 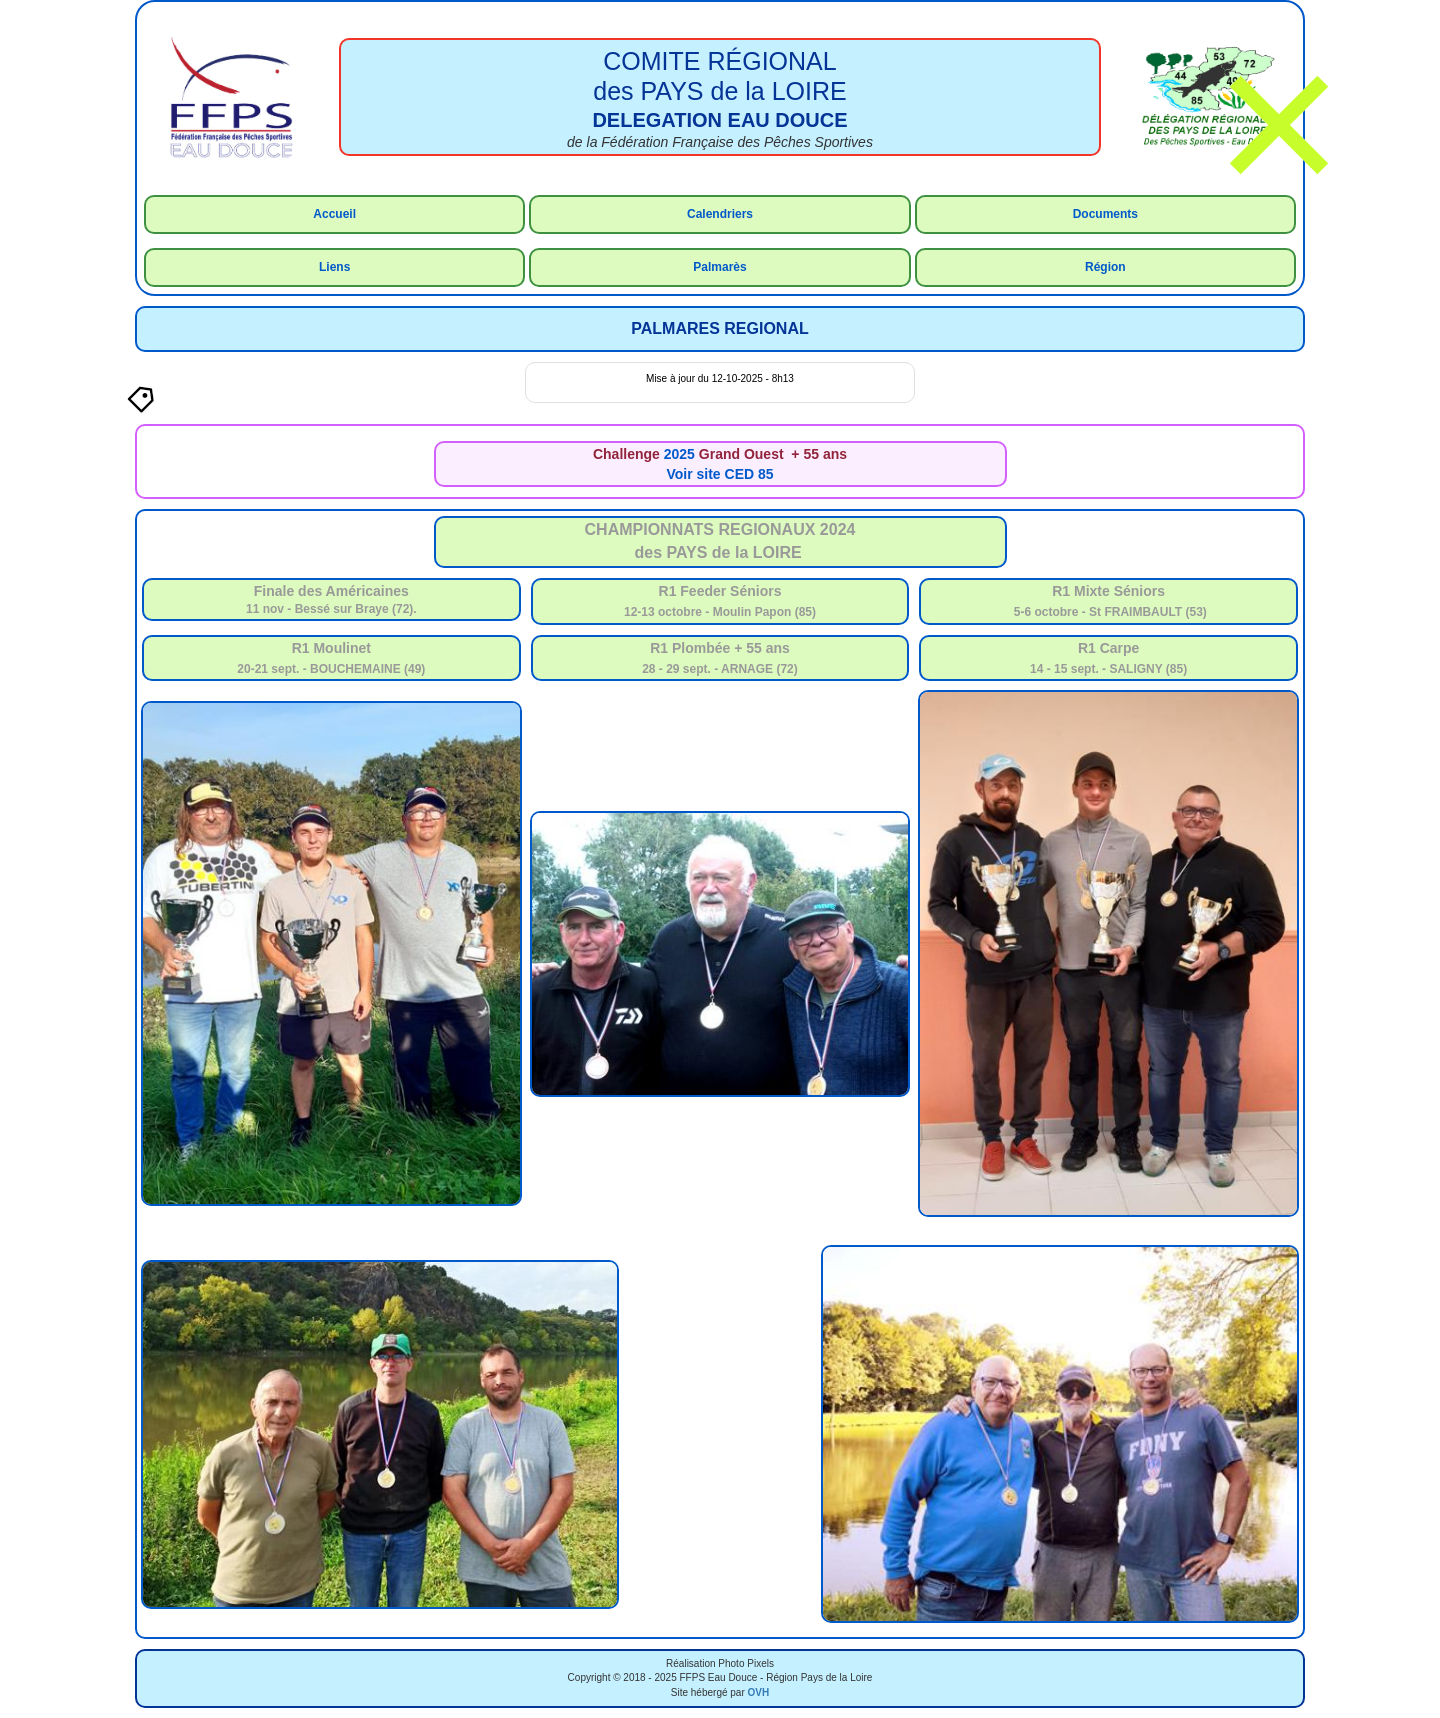 What do you see at coordinates (1279, 125) in the screenshot?
I see `close the current window or dialog` at bounding box center [1279, 125].